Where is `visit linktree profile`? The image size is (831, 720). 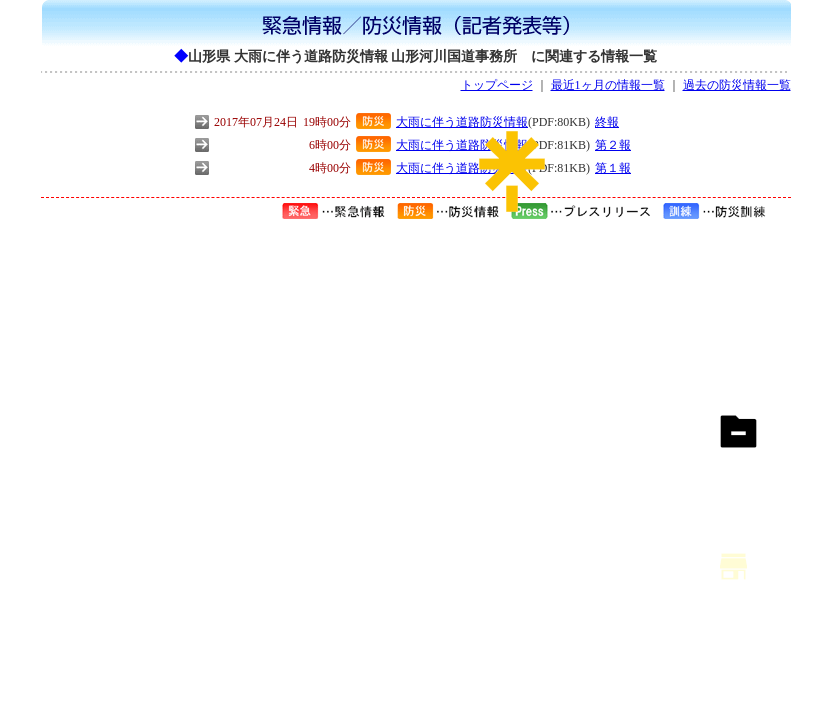 visit linktree profile is located at coordinates (509, 171).